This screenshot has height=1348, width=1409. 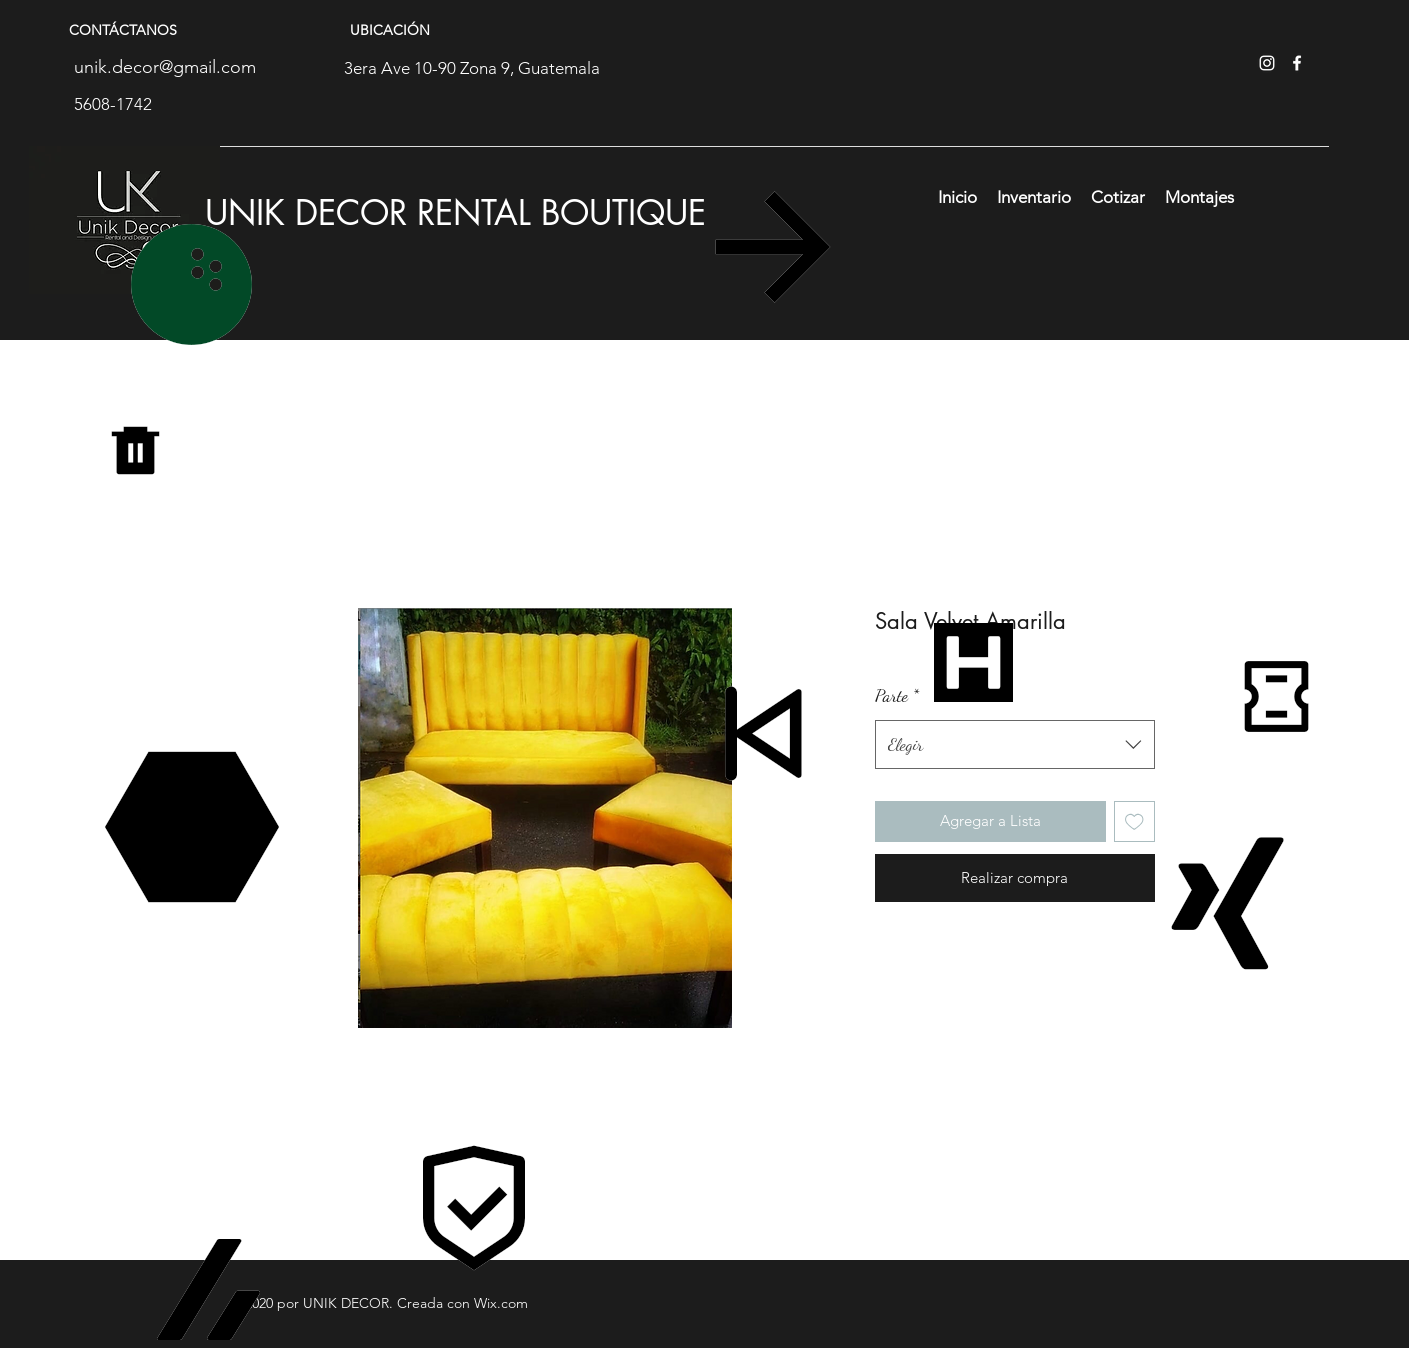 What do you see at coordinates (773, 247) in the screenshot?
I see `navigate to the next item or screen` at bounding box center [773, 247].